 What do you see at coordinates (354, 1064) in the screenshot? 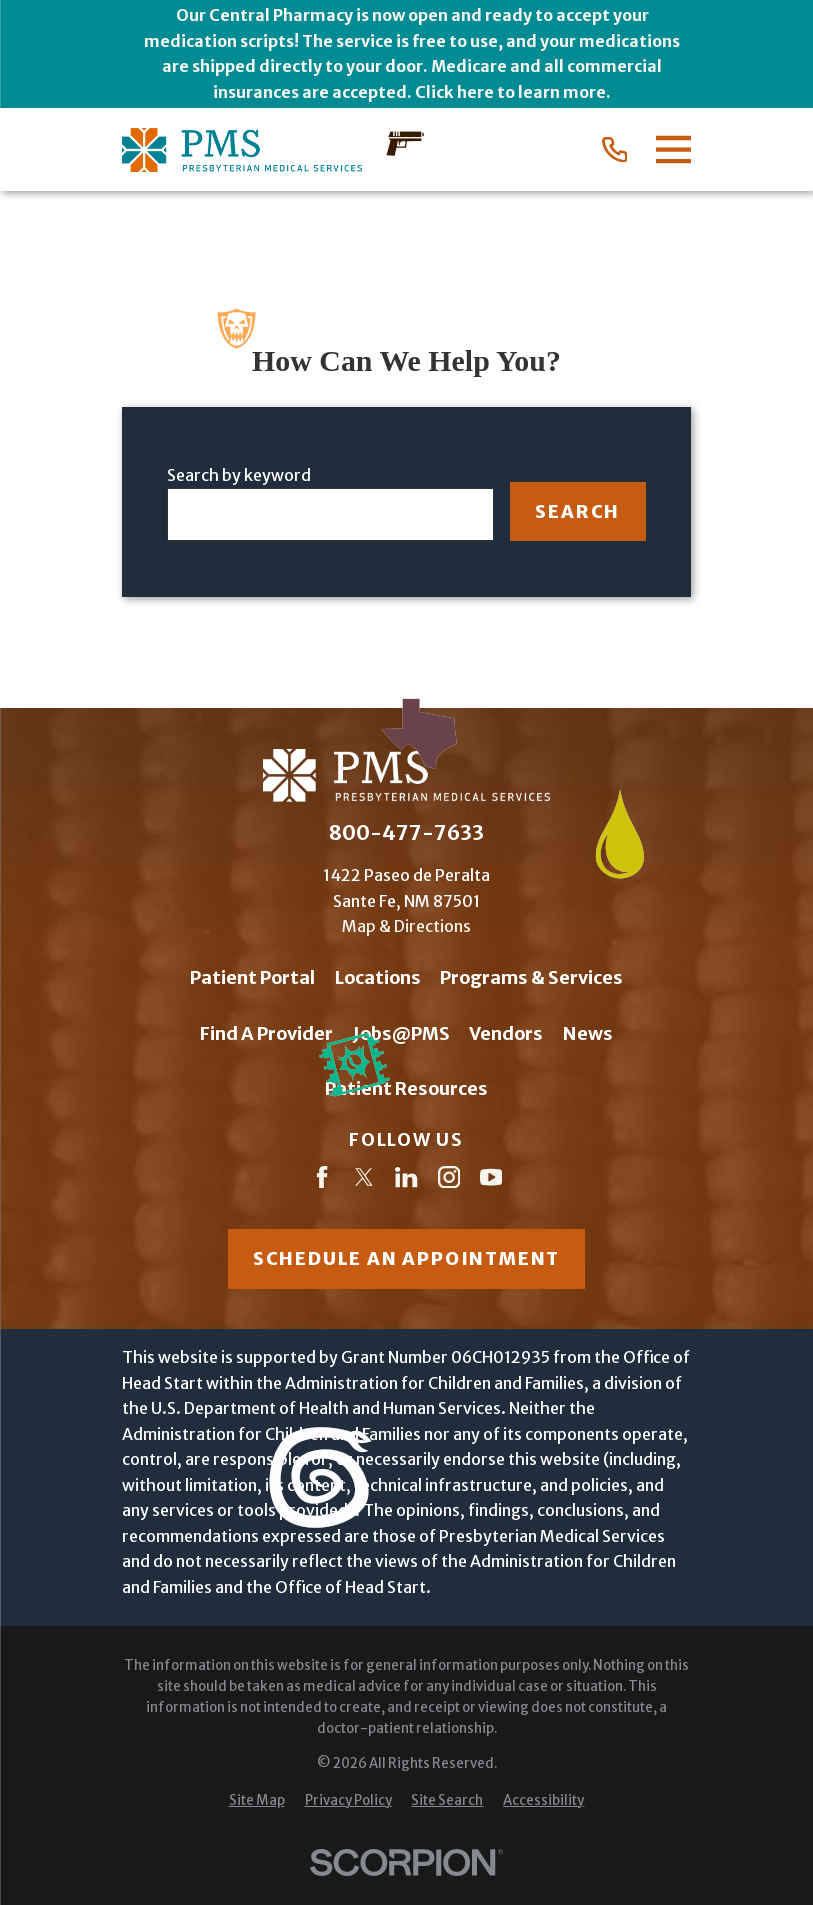
I see `indicates CPU or processor damage` at bounding box center [354, 1064].